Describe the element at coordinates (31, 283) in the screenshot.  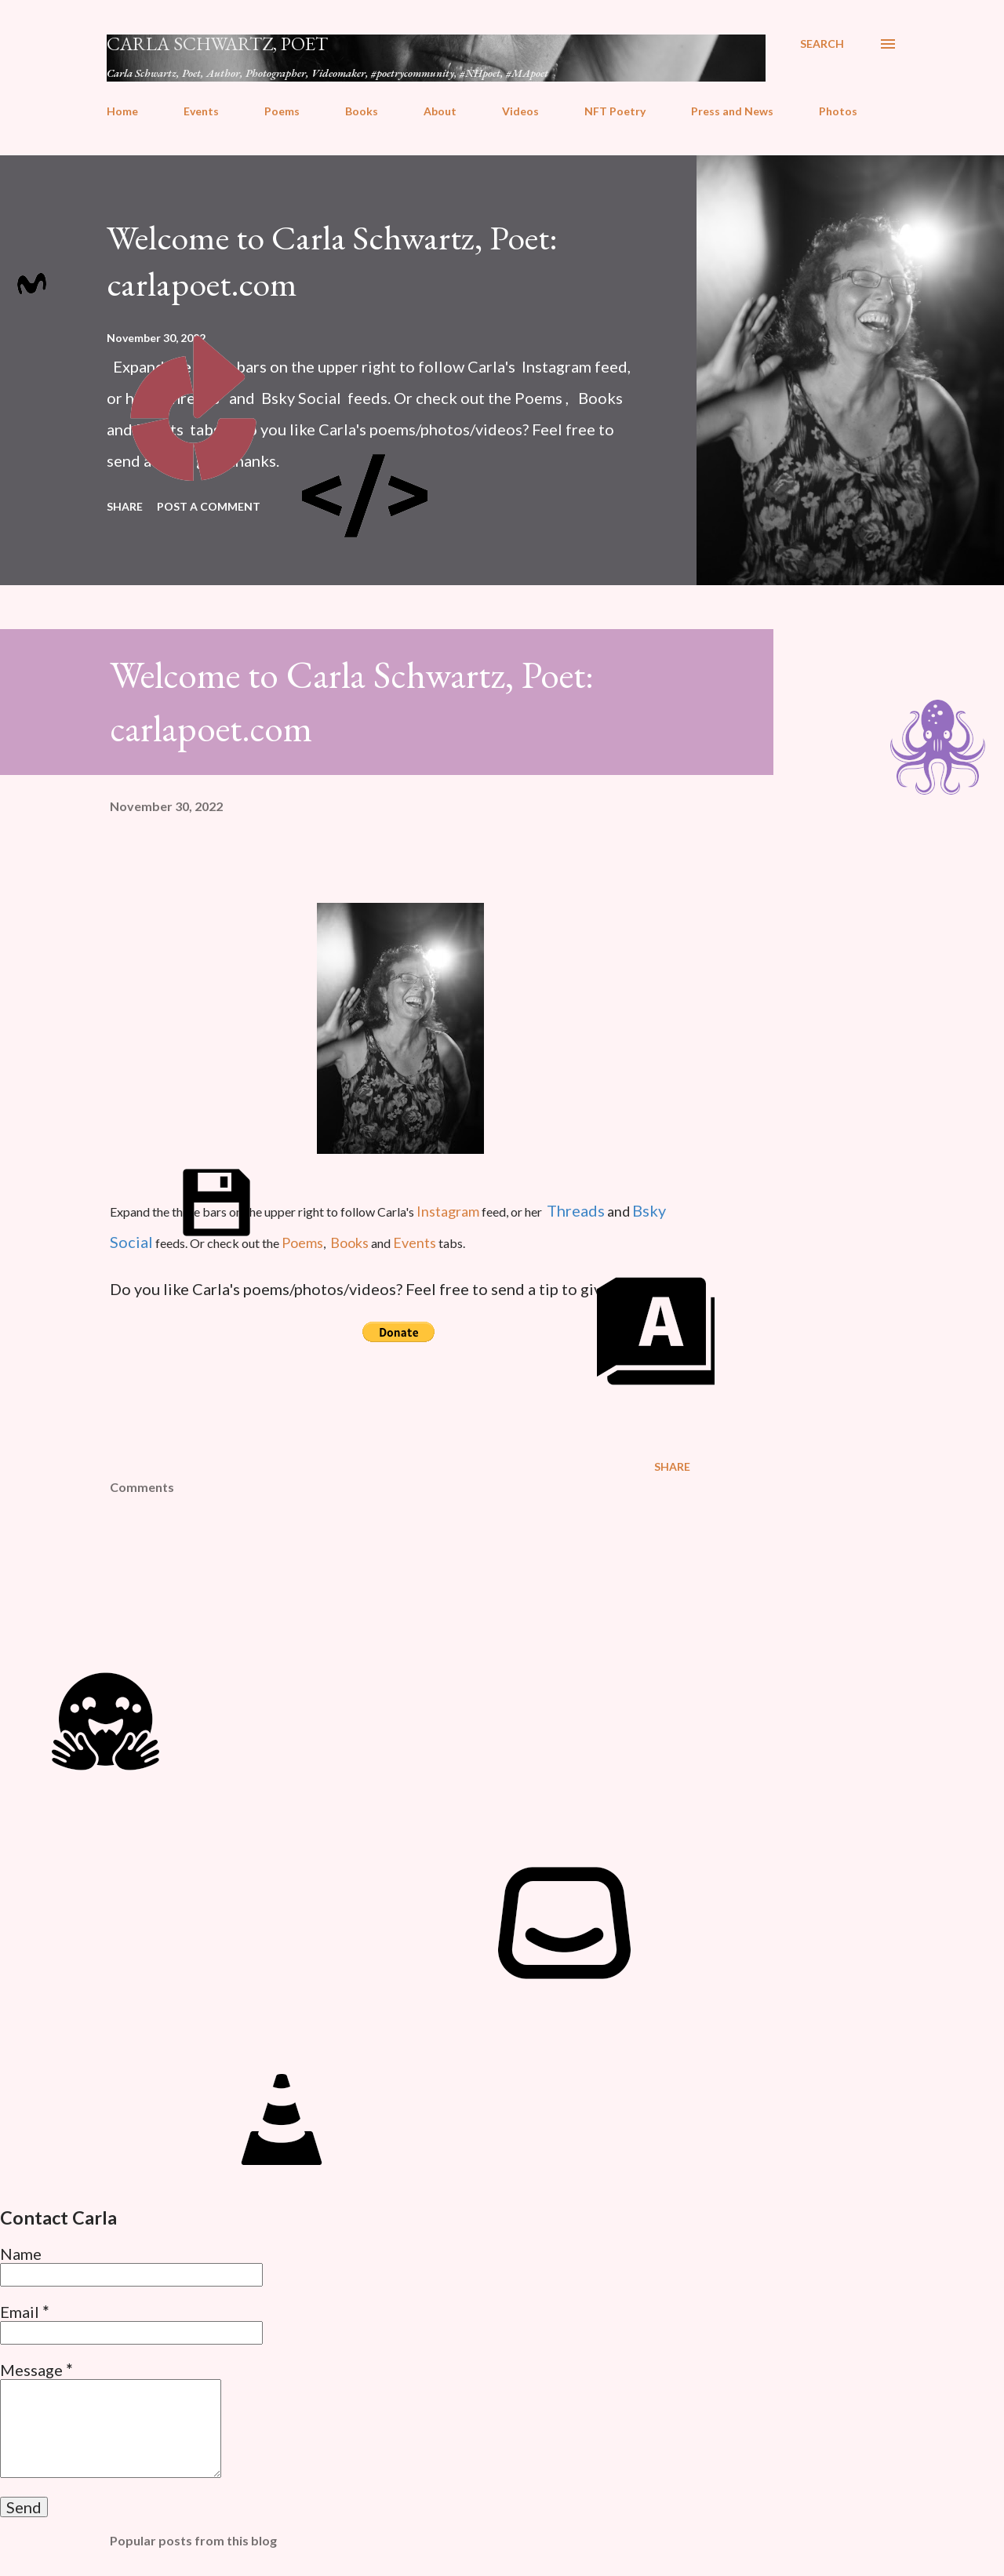
I see `open the Movistar mobile app` at that location.